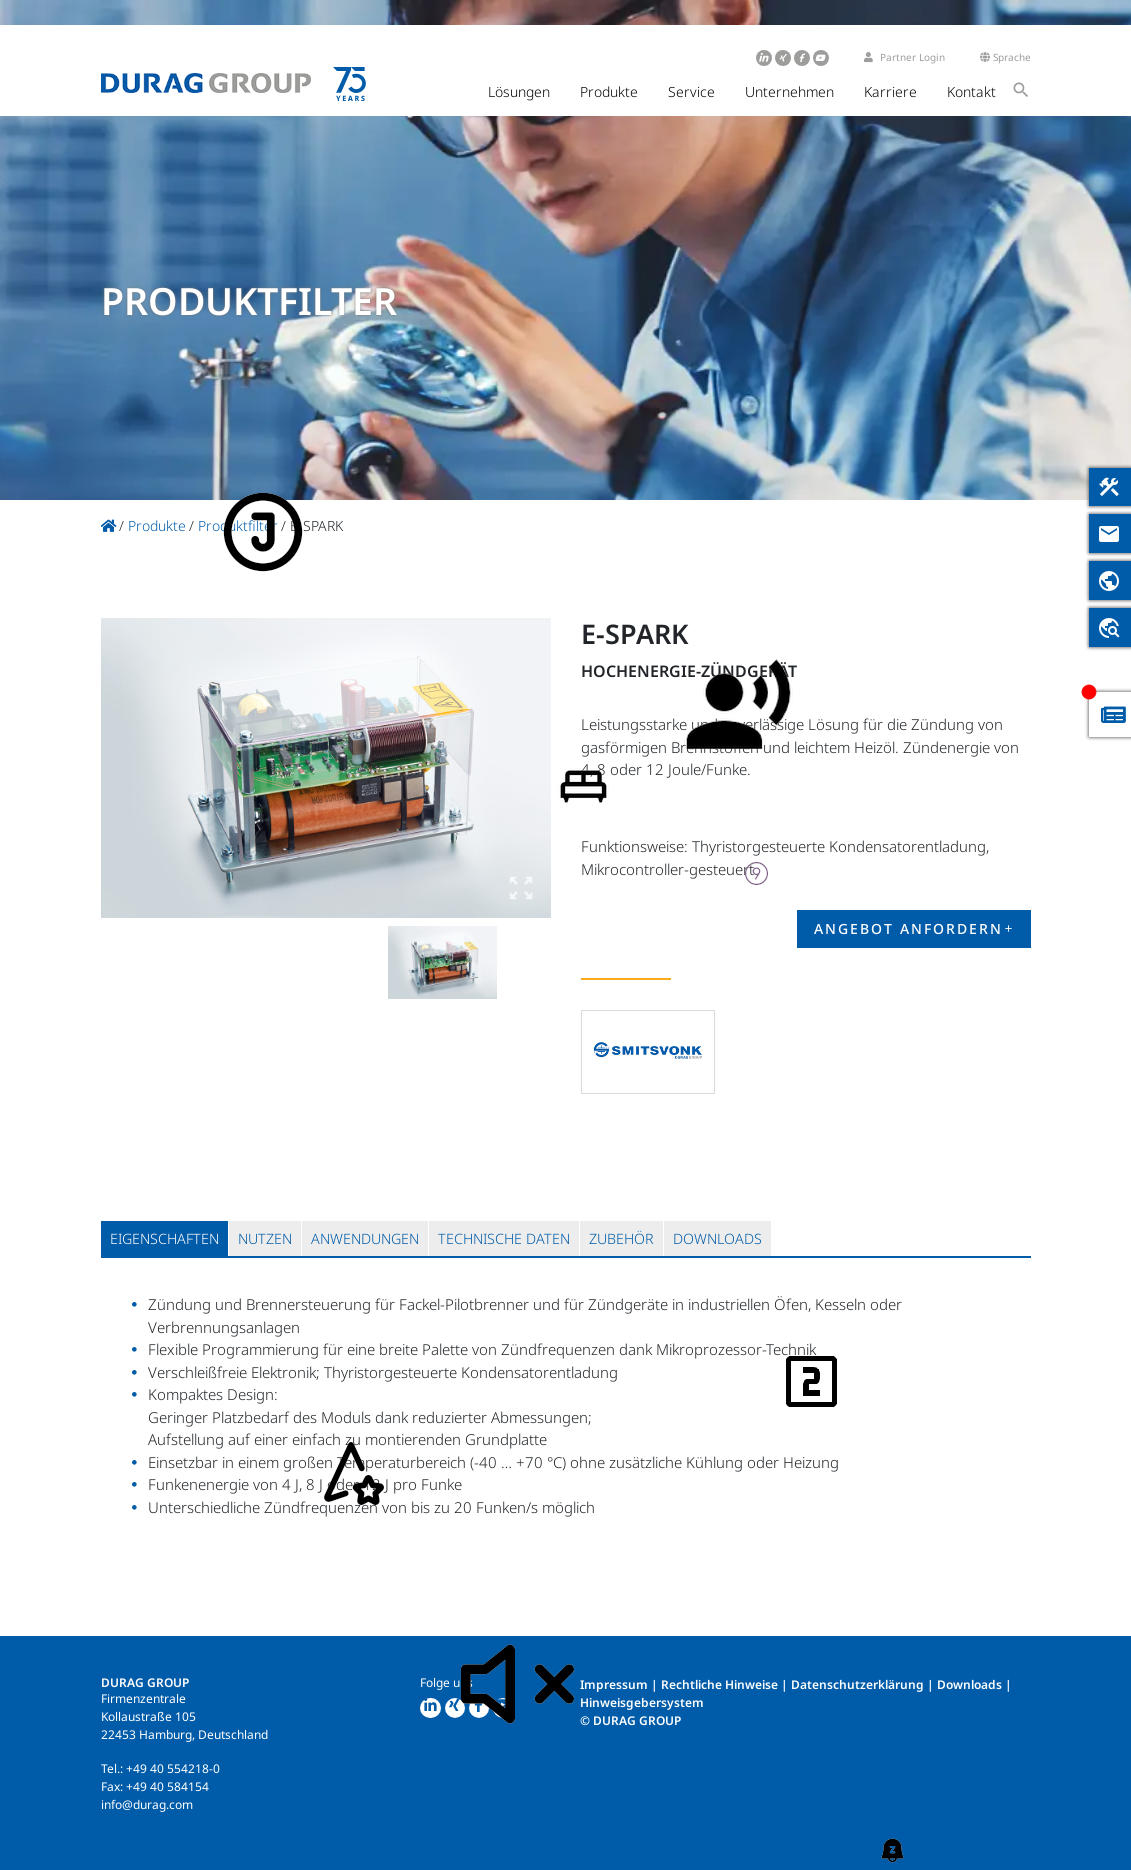 The width and height of the screenshot is (1131, 1870). I want to click on view bedroom or sleeping accommodations, so click(583, 786).